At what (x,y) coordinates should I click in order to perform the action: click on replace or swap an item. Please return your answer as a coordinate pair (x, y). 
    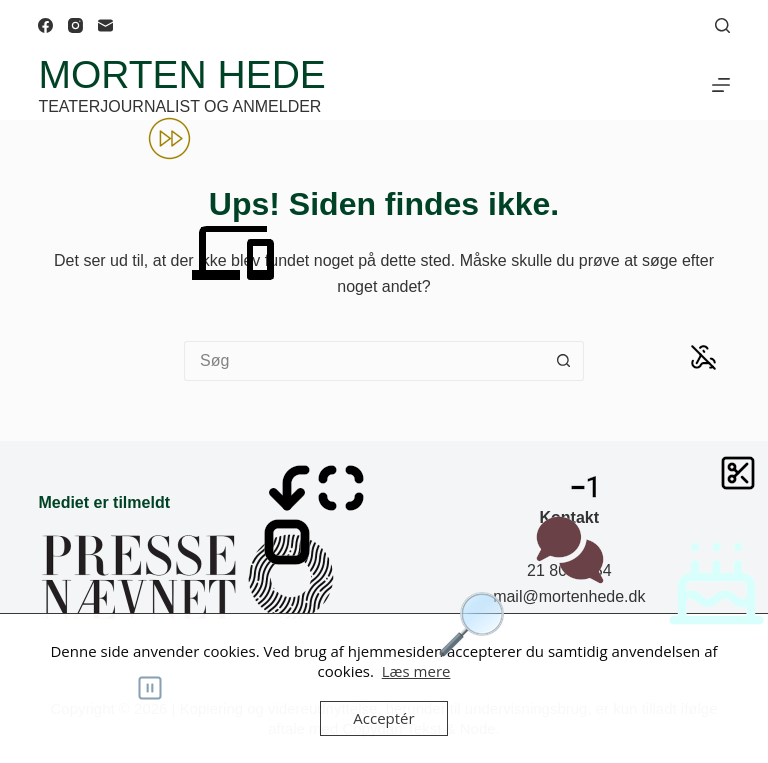
    Looking at the image, I should click on (314, 515).